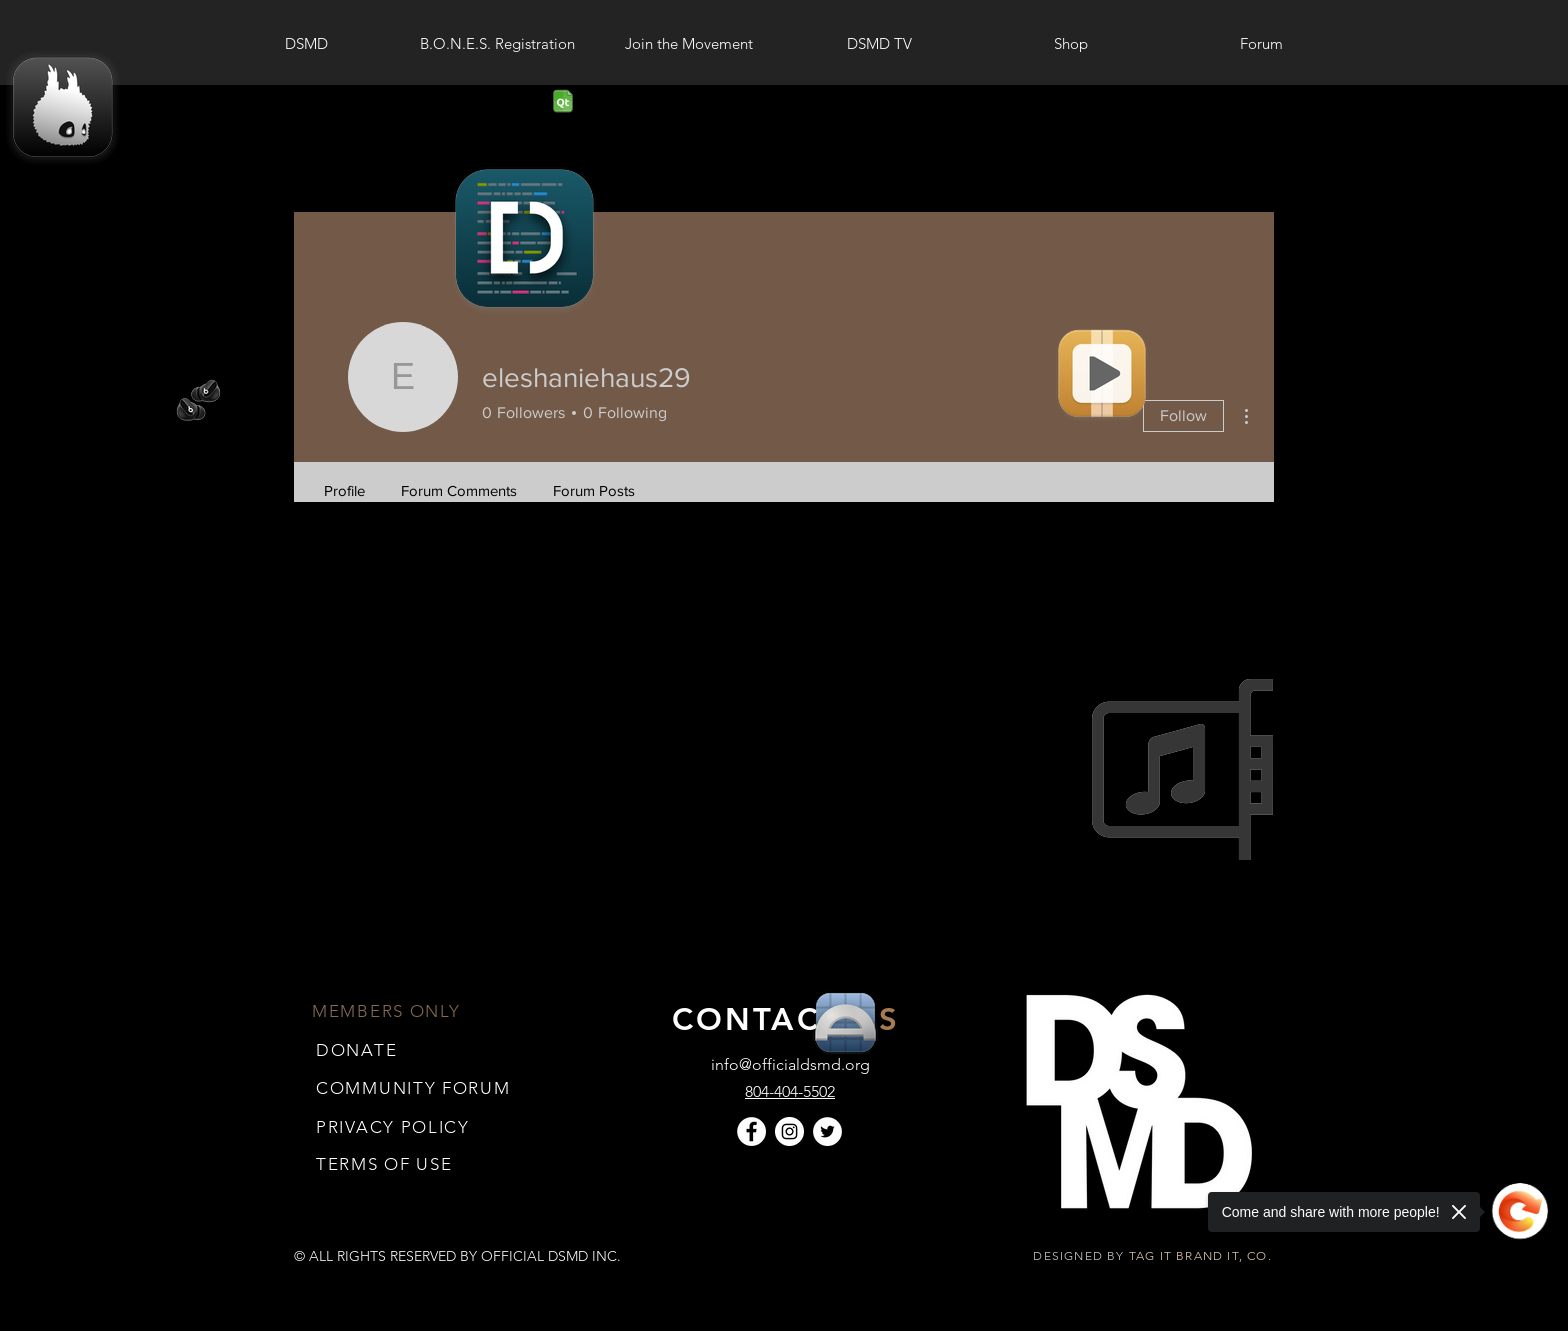 Image resolution: width=1568 pixels, height=1331 pixels. I want to click on launch the badland game app, so click(62, 107).